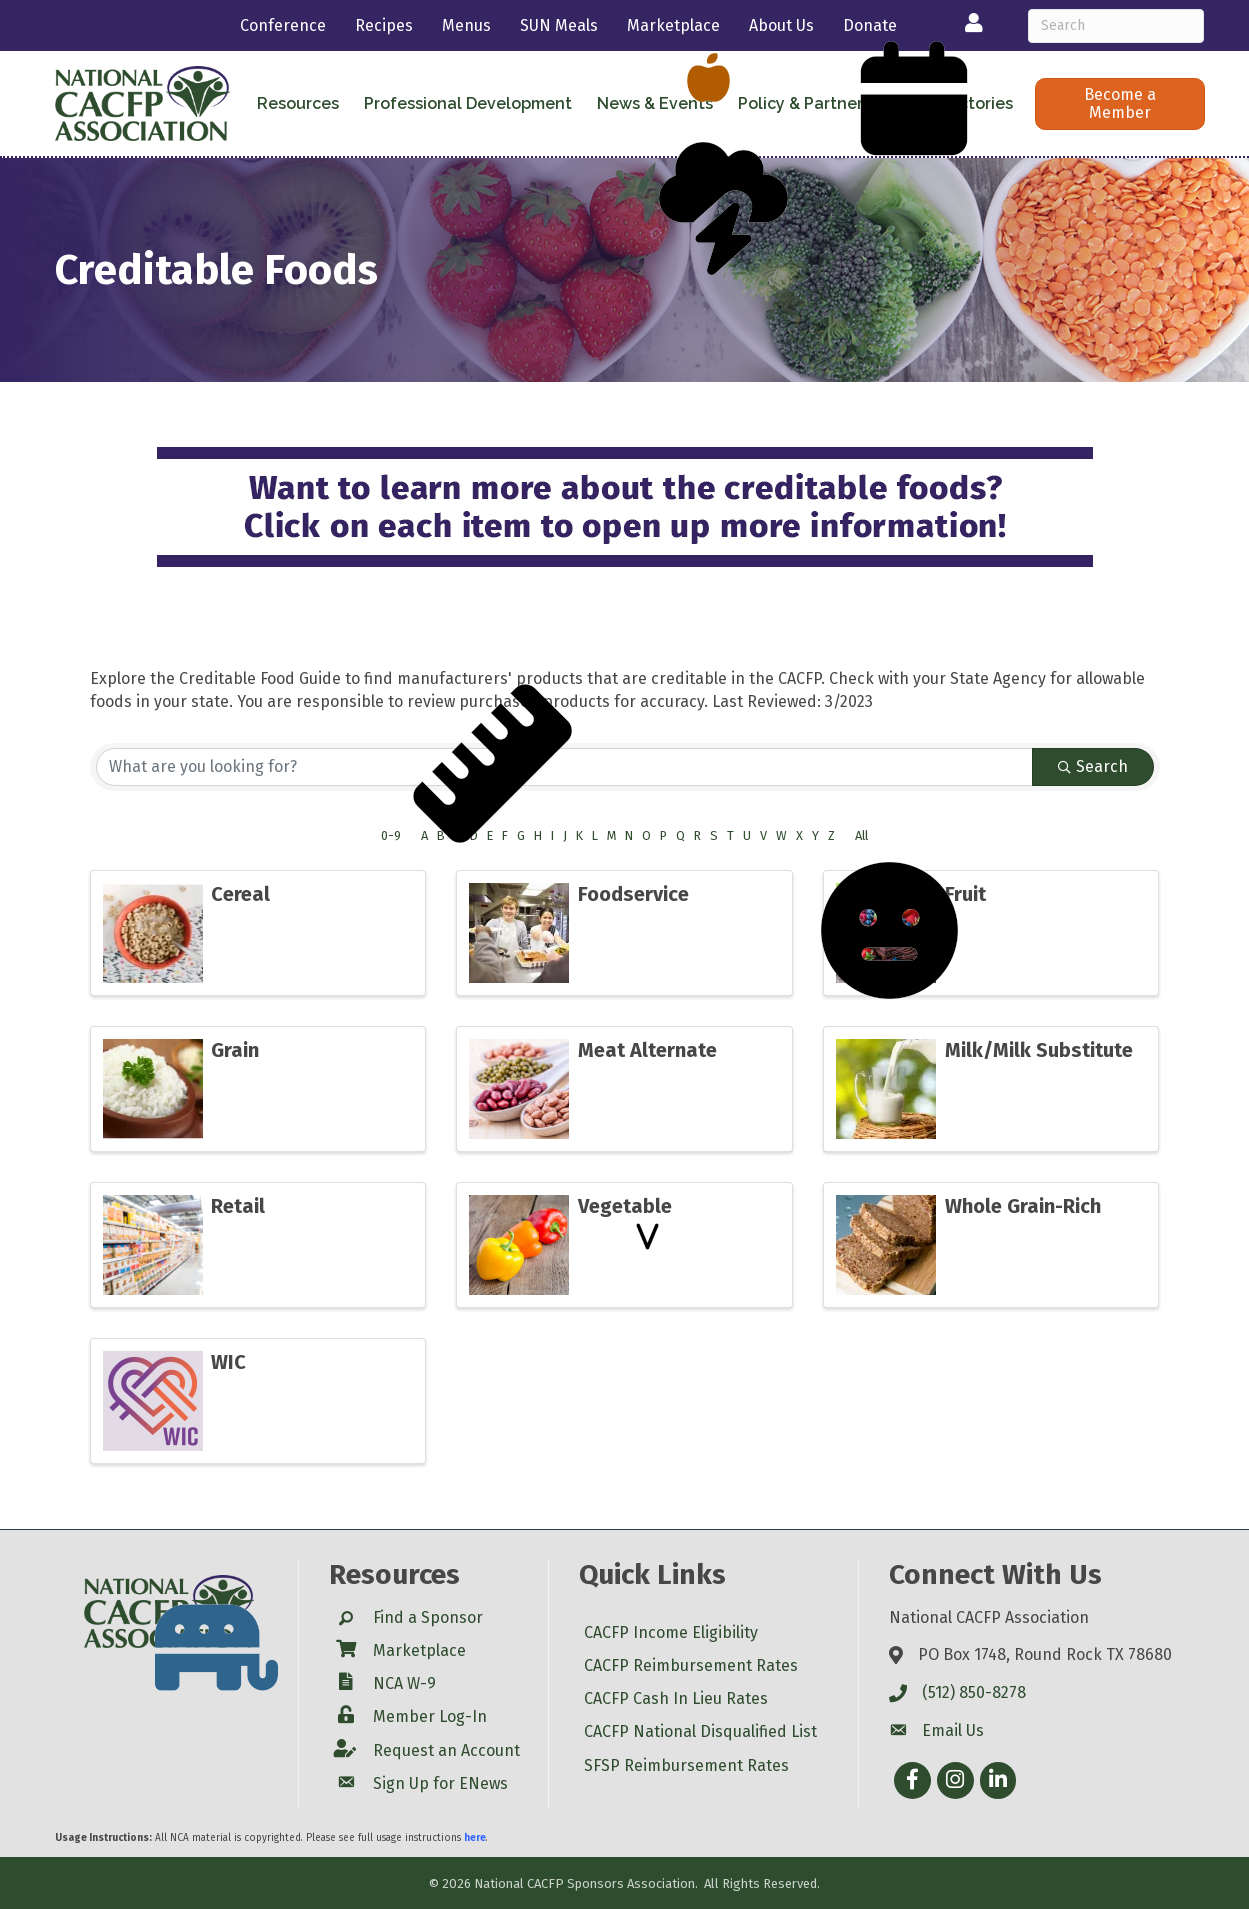  Describe the element at coordinates (647, 1236) in the screenshot. I see `indicates a verified or validated status` at that location.